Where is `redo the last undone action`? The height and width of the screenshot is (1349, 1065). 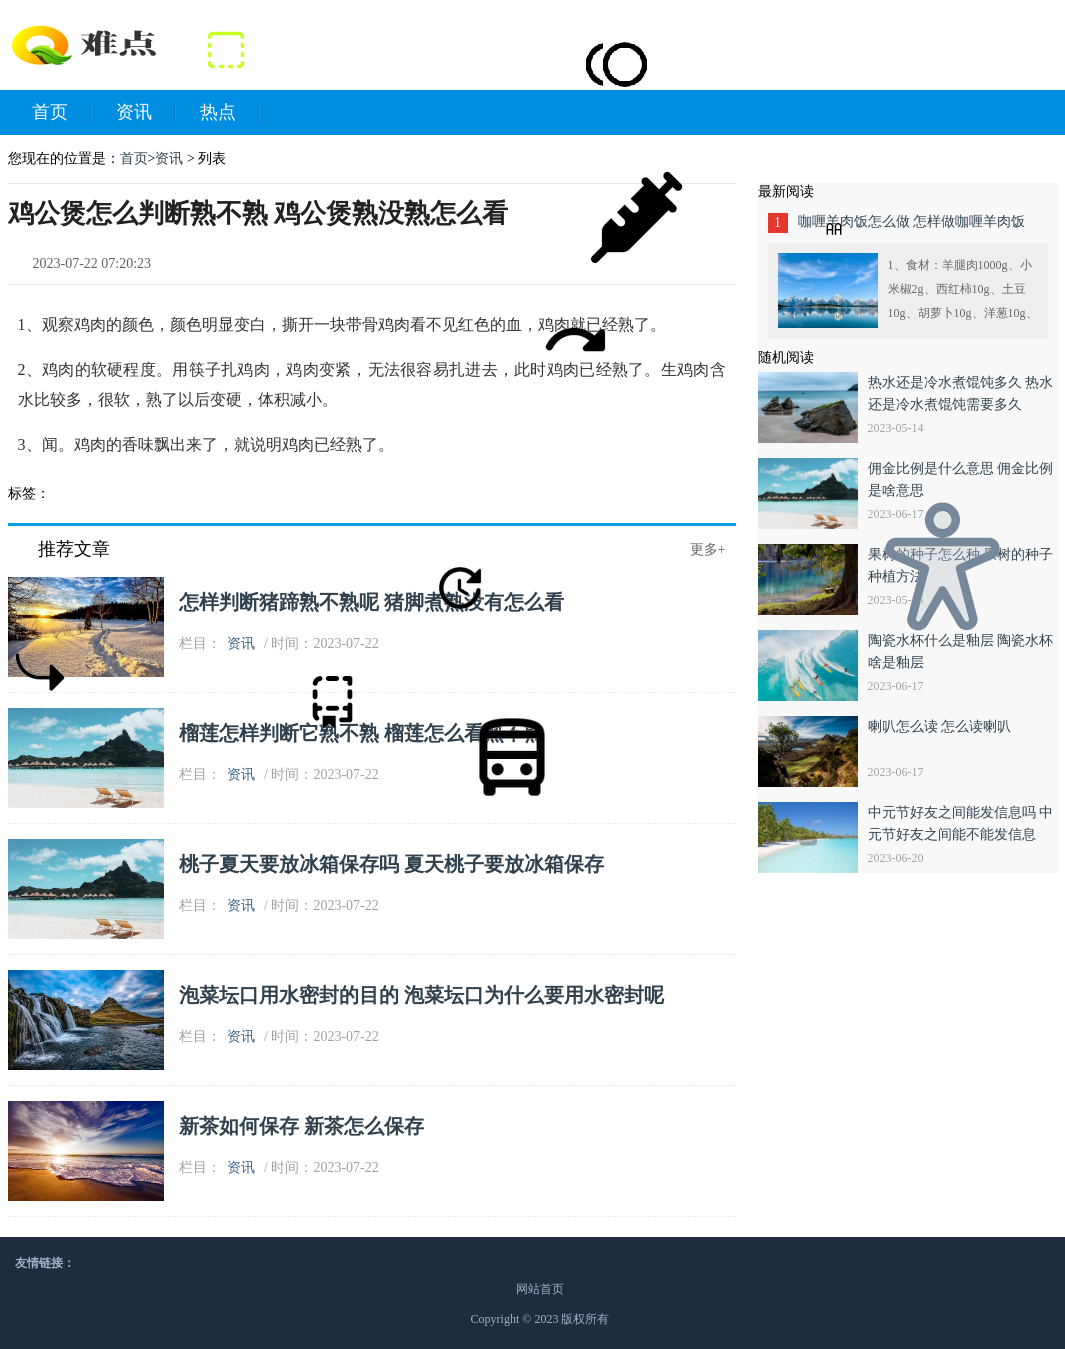
redo the last undone action is located at coordinates (575, 339).